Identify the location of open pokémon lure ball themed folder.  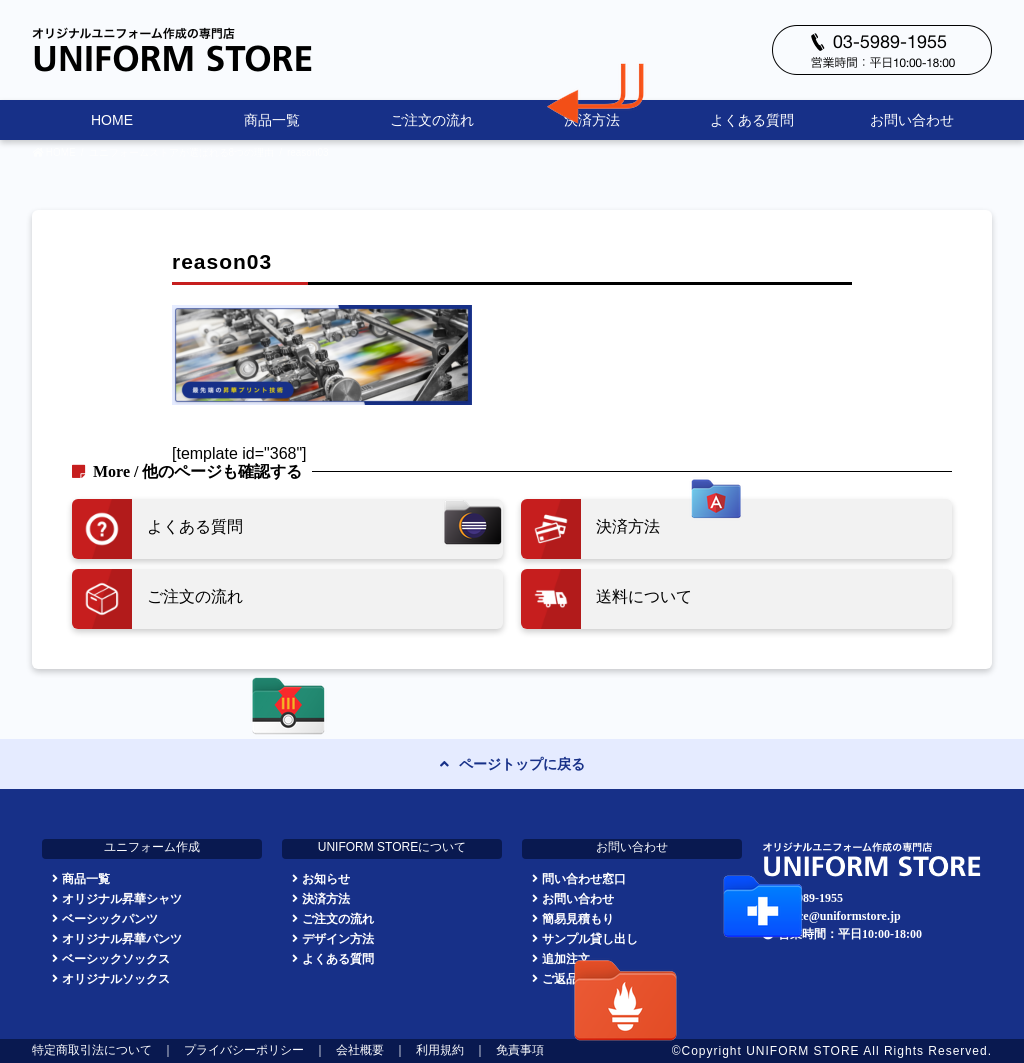
(288, 708).